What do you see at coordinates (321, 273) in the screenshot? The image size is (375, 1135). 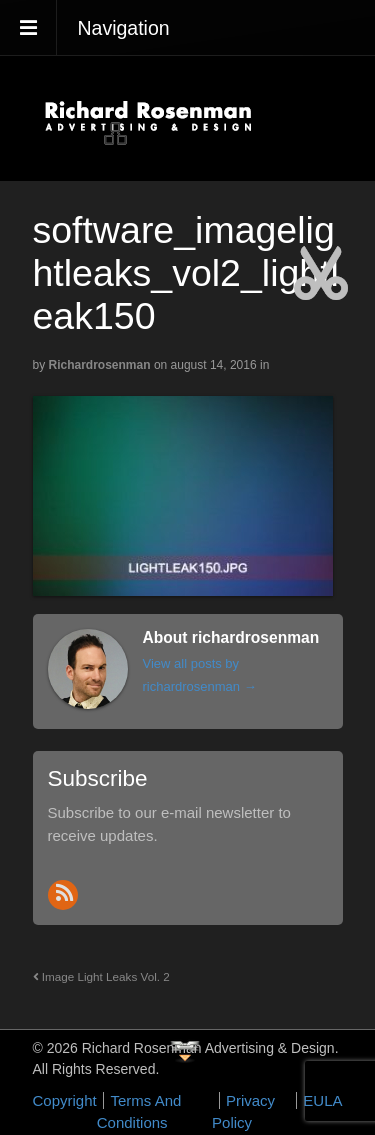 I see `cut selected content to clipboard` at bounding box center [321, 273].